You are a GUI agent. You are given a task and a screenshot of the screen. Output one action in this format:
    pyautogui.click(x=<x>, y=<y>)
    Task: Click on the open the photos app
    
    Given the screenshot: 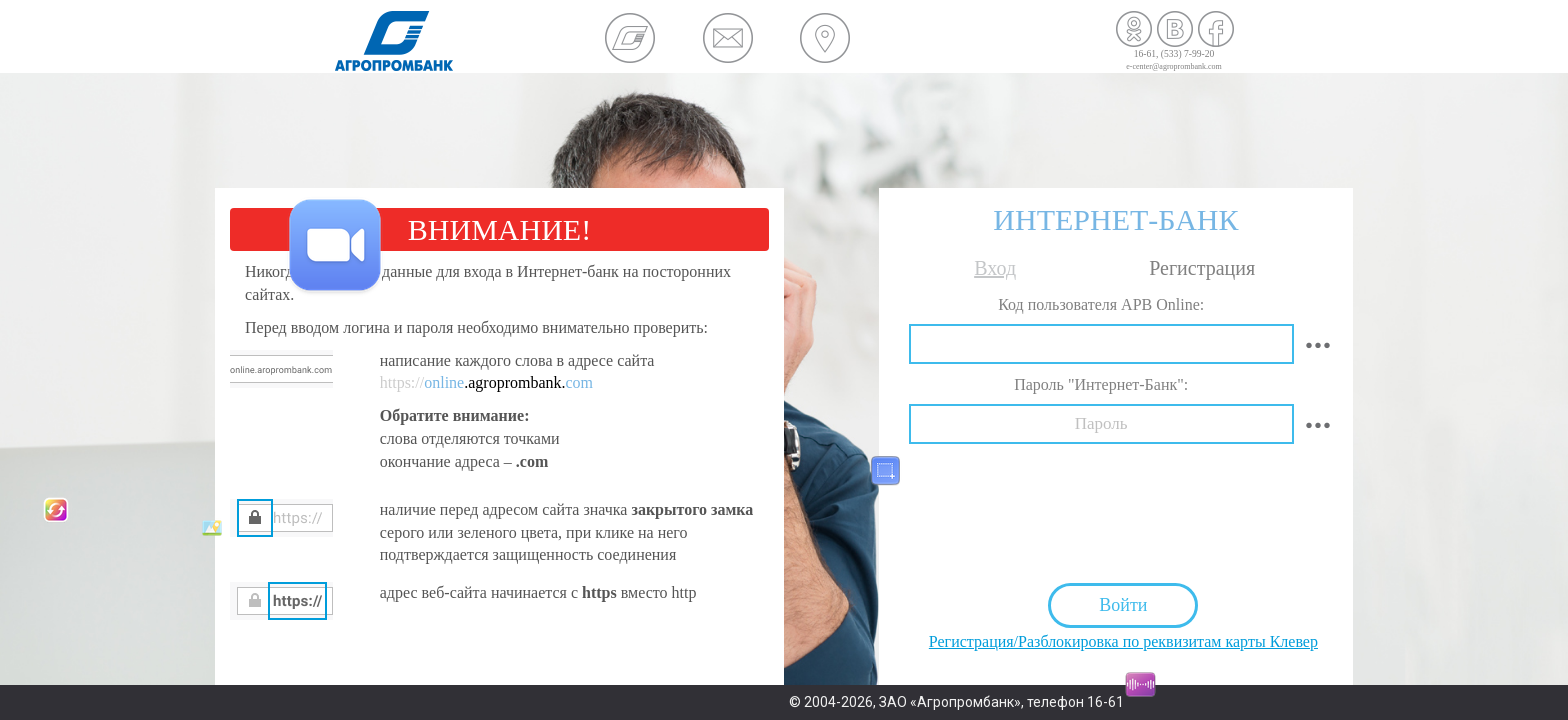 What is the action you would take?
    pyautogui.click(x=212, y=528)
    